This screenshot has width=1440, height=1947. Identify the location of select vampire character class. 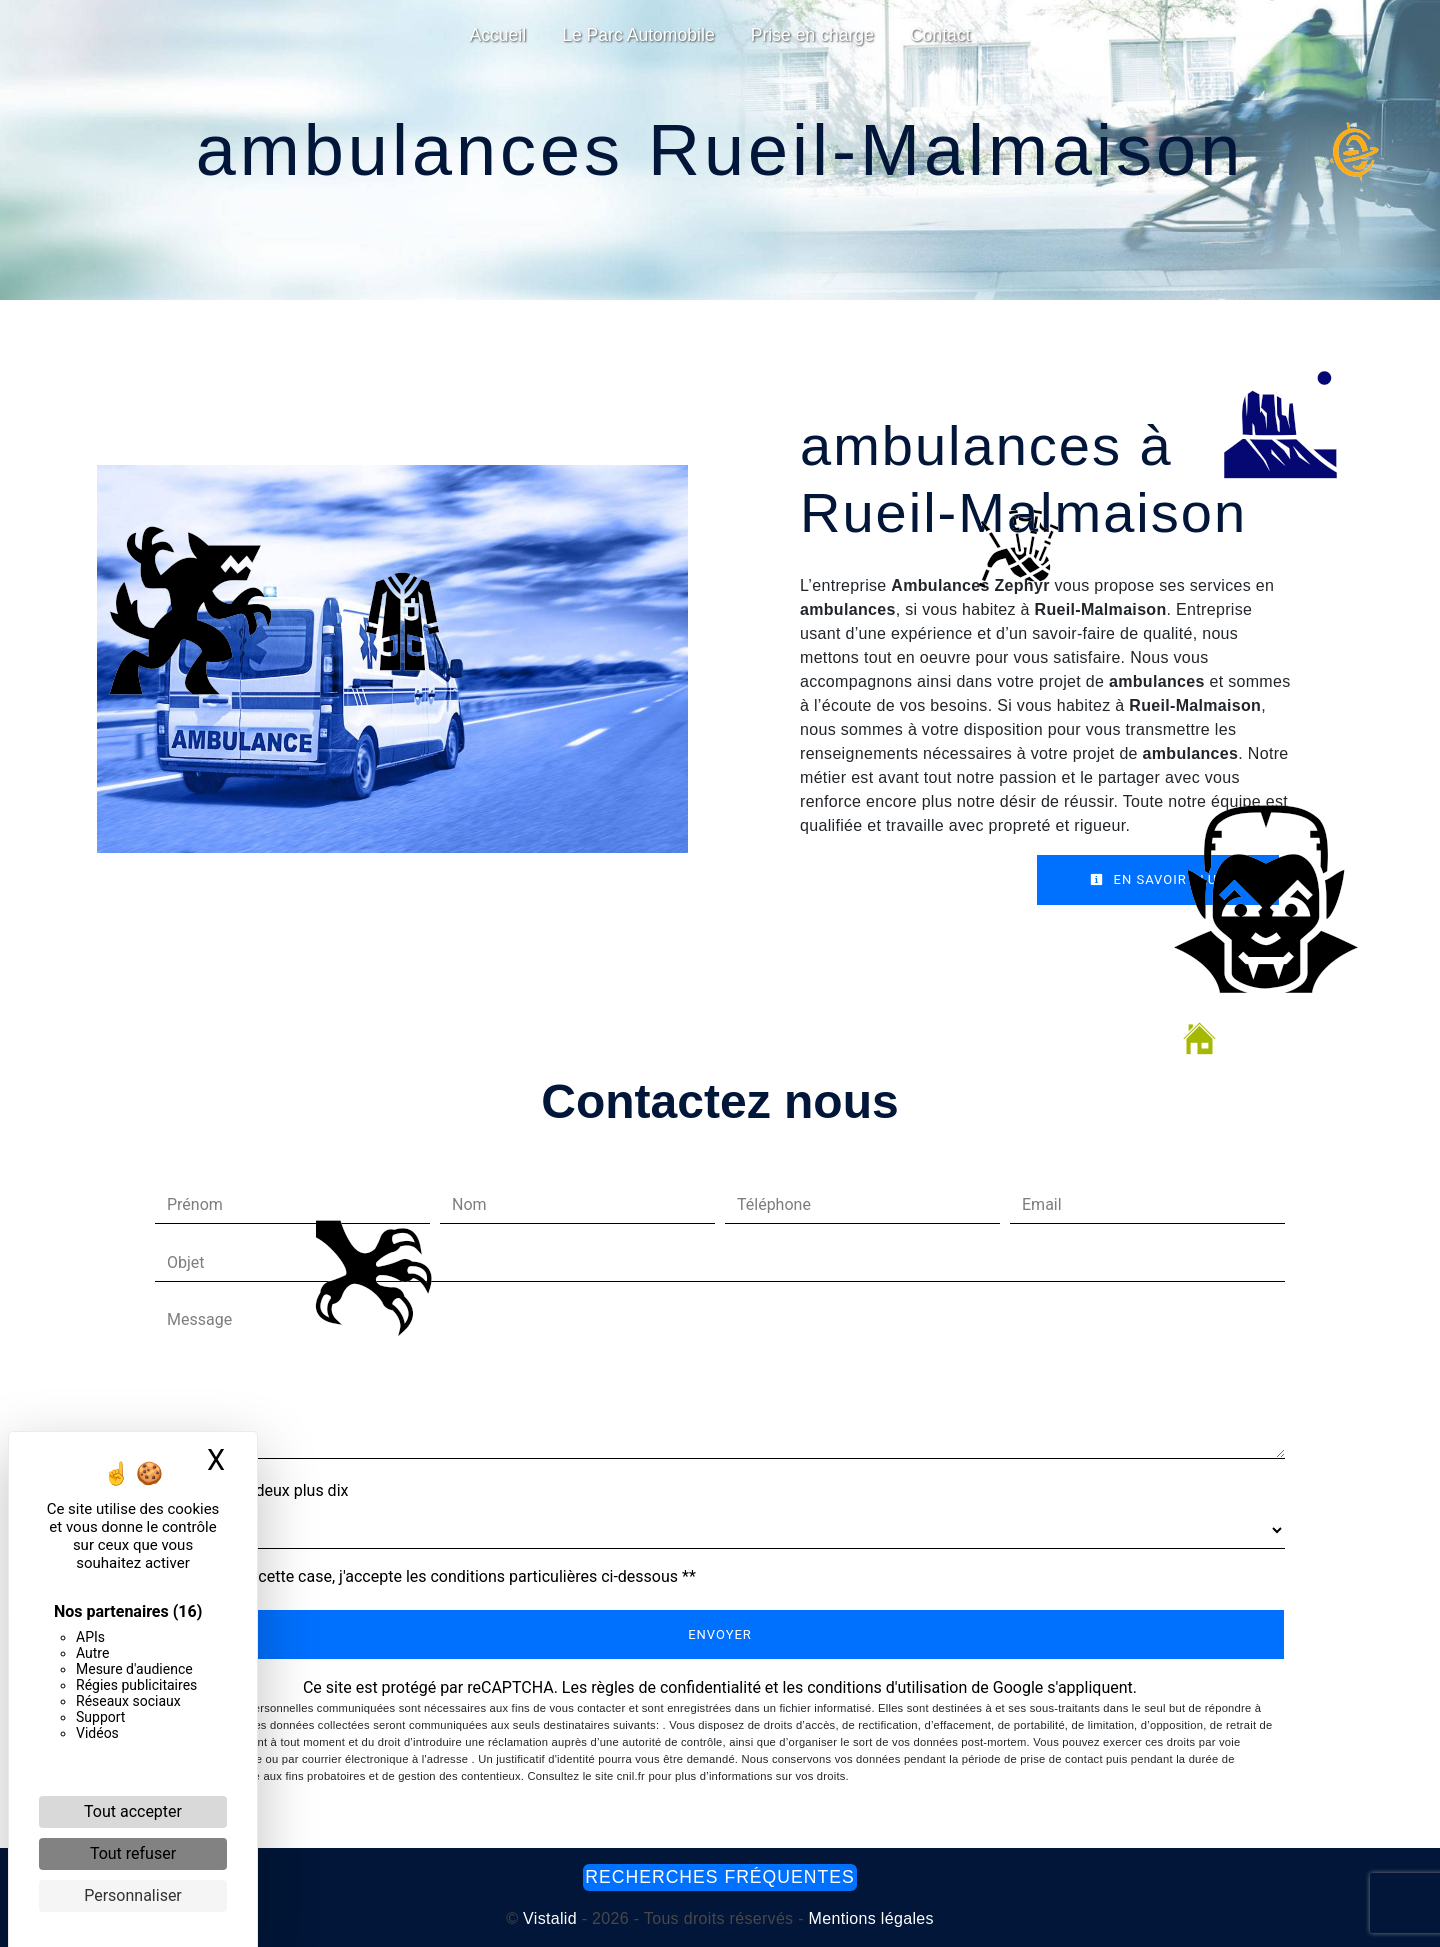
(1266, 899).